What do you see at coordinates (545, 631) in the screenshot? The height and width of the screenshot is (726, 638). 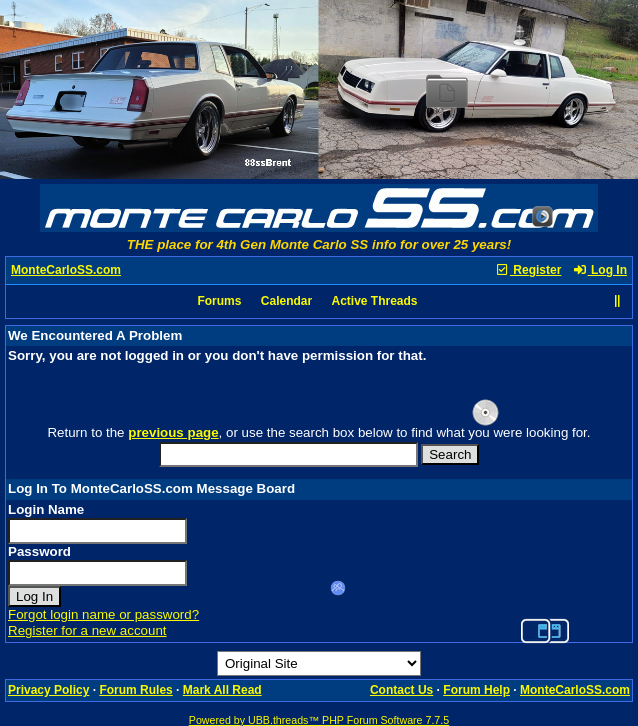 I see `side-by-side window layout with focus on right screen` at bounding box center [545, 631].